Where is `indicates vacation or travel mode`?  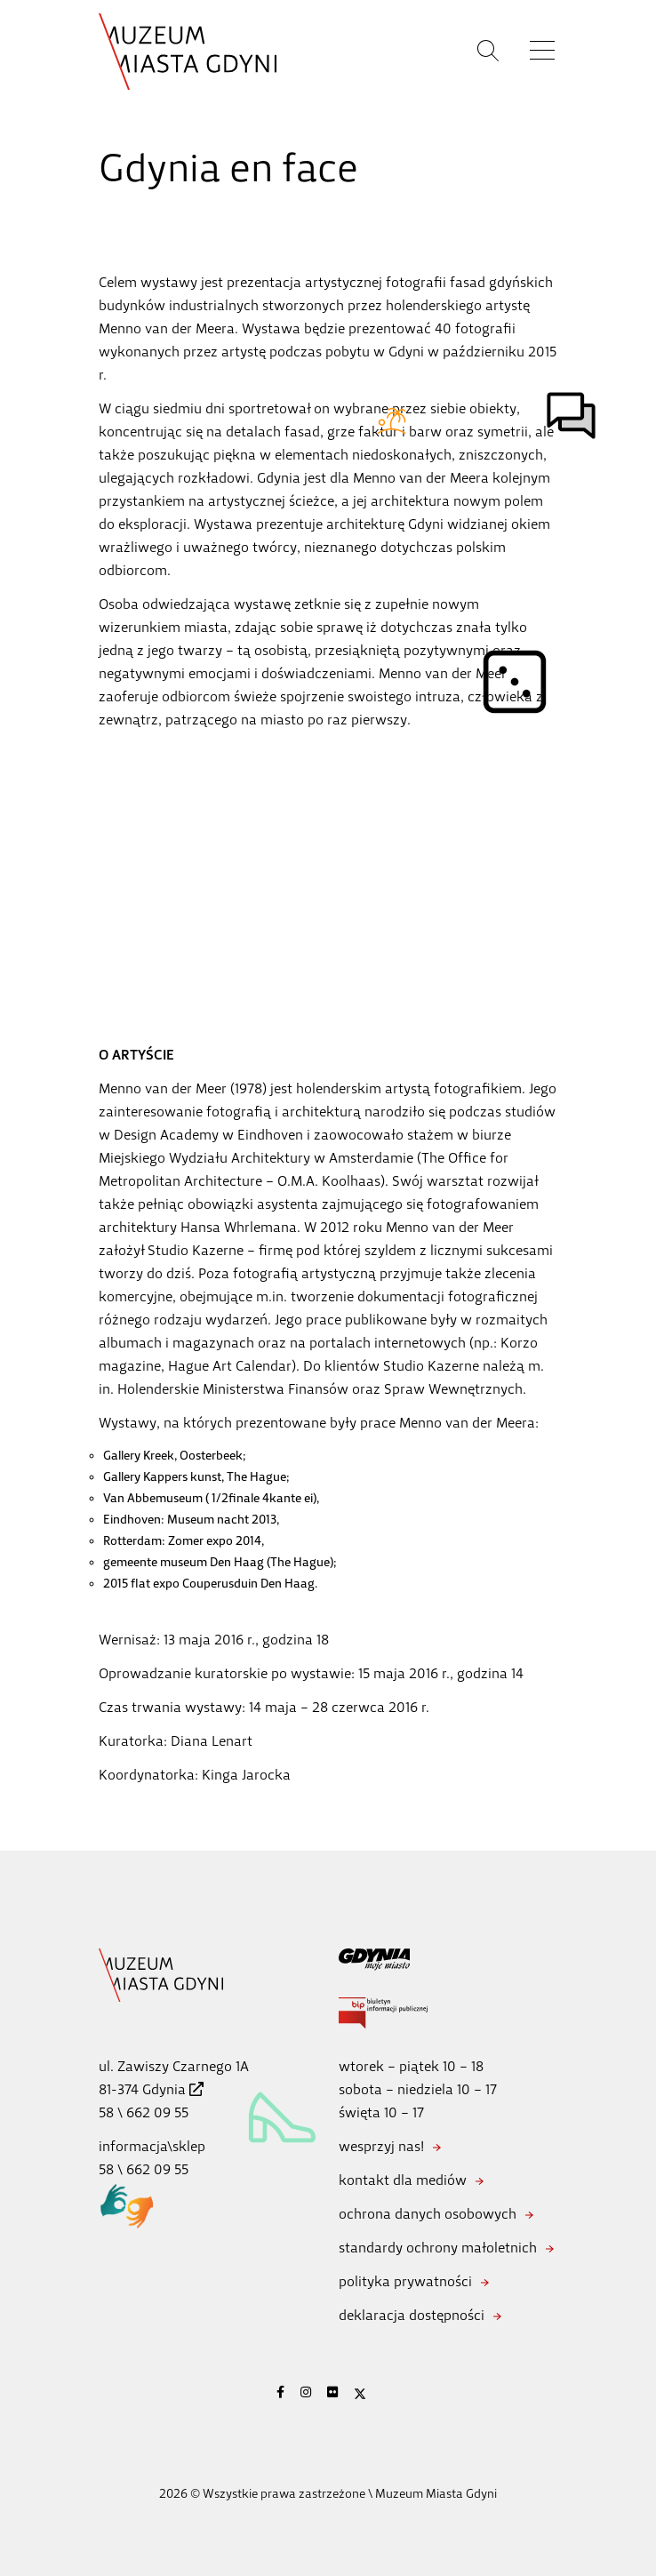 indicates vacation or travel mode is located at coordinates (391, 420).